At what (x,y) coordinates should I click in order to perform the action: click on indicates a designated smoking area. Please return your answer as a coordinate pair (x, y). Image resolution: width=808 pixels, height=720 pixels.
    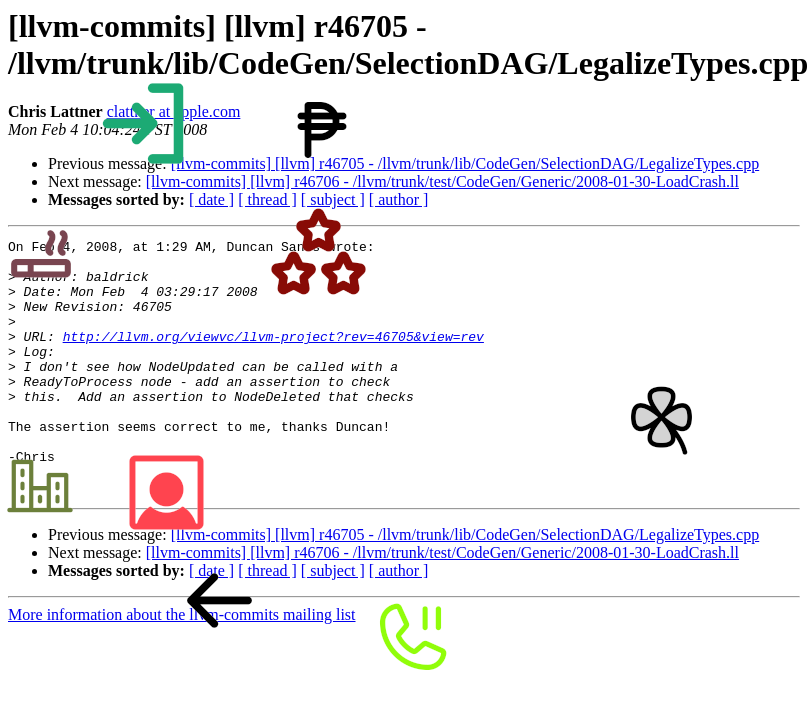
    Looking at the image, I should click on (41, 260).